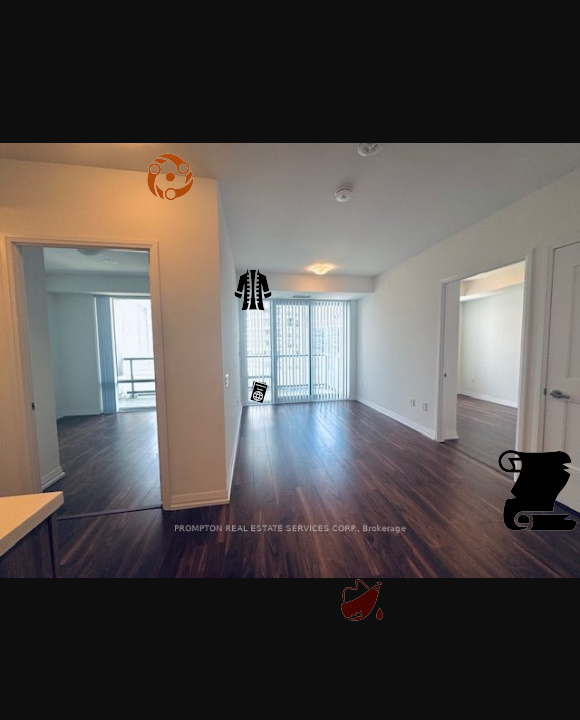 The height and width of the screenshot is (720, 580). Describe the element at coordinates (253, 289) in the screenshot. I see `select pirate costume or outfit` at that location.